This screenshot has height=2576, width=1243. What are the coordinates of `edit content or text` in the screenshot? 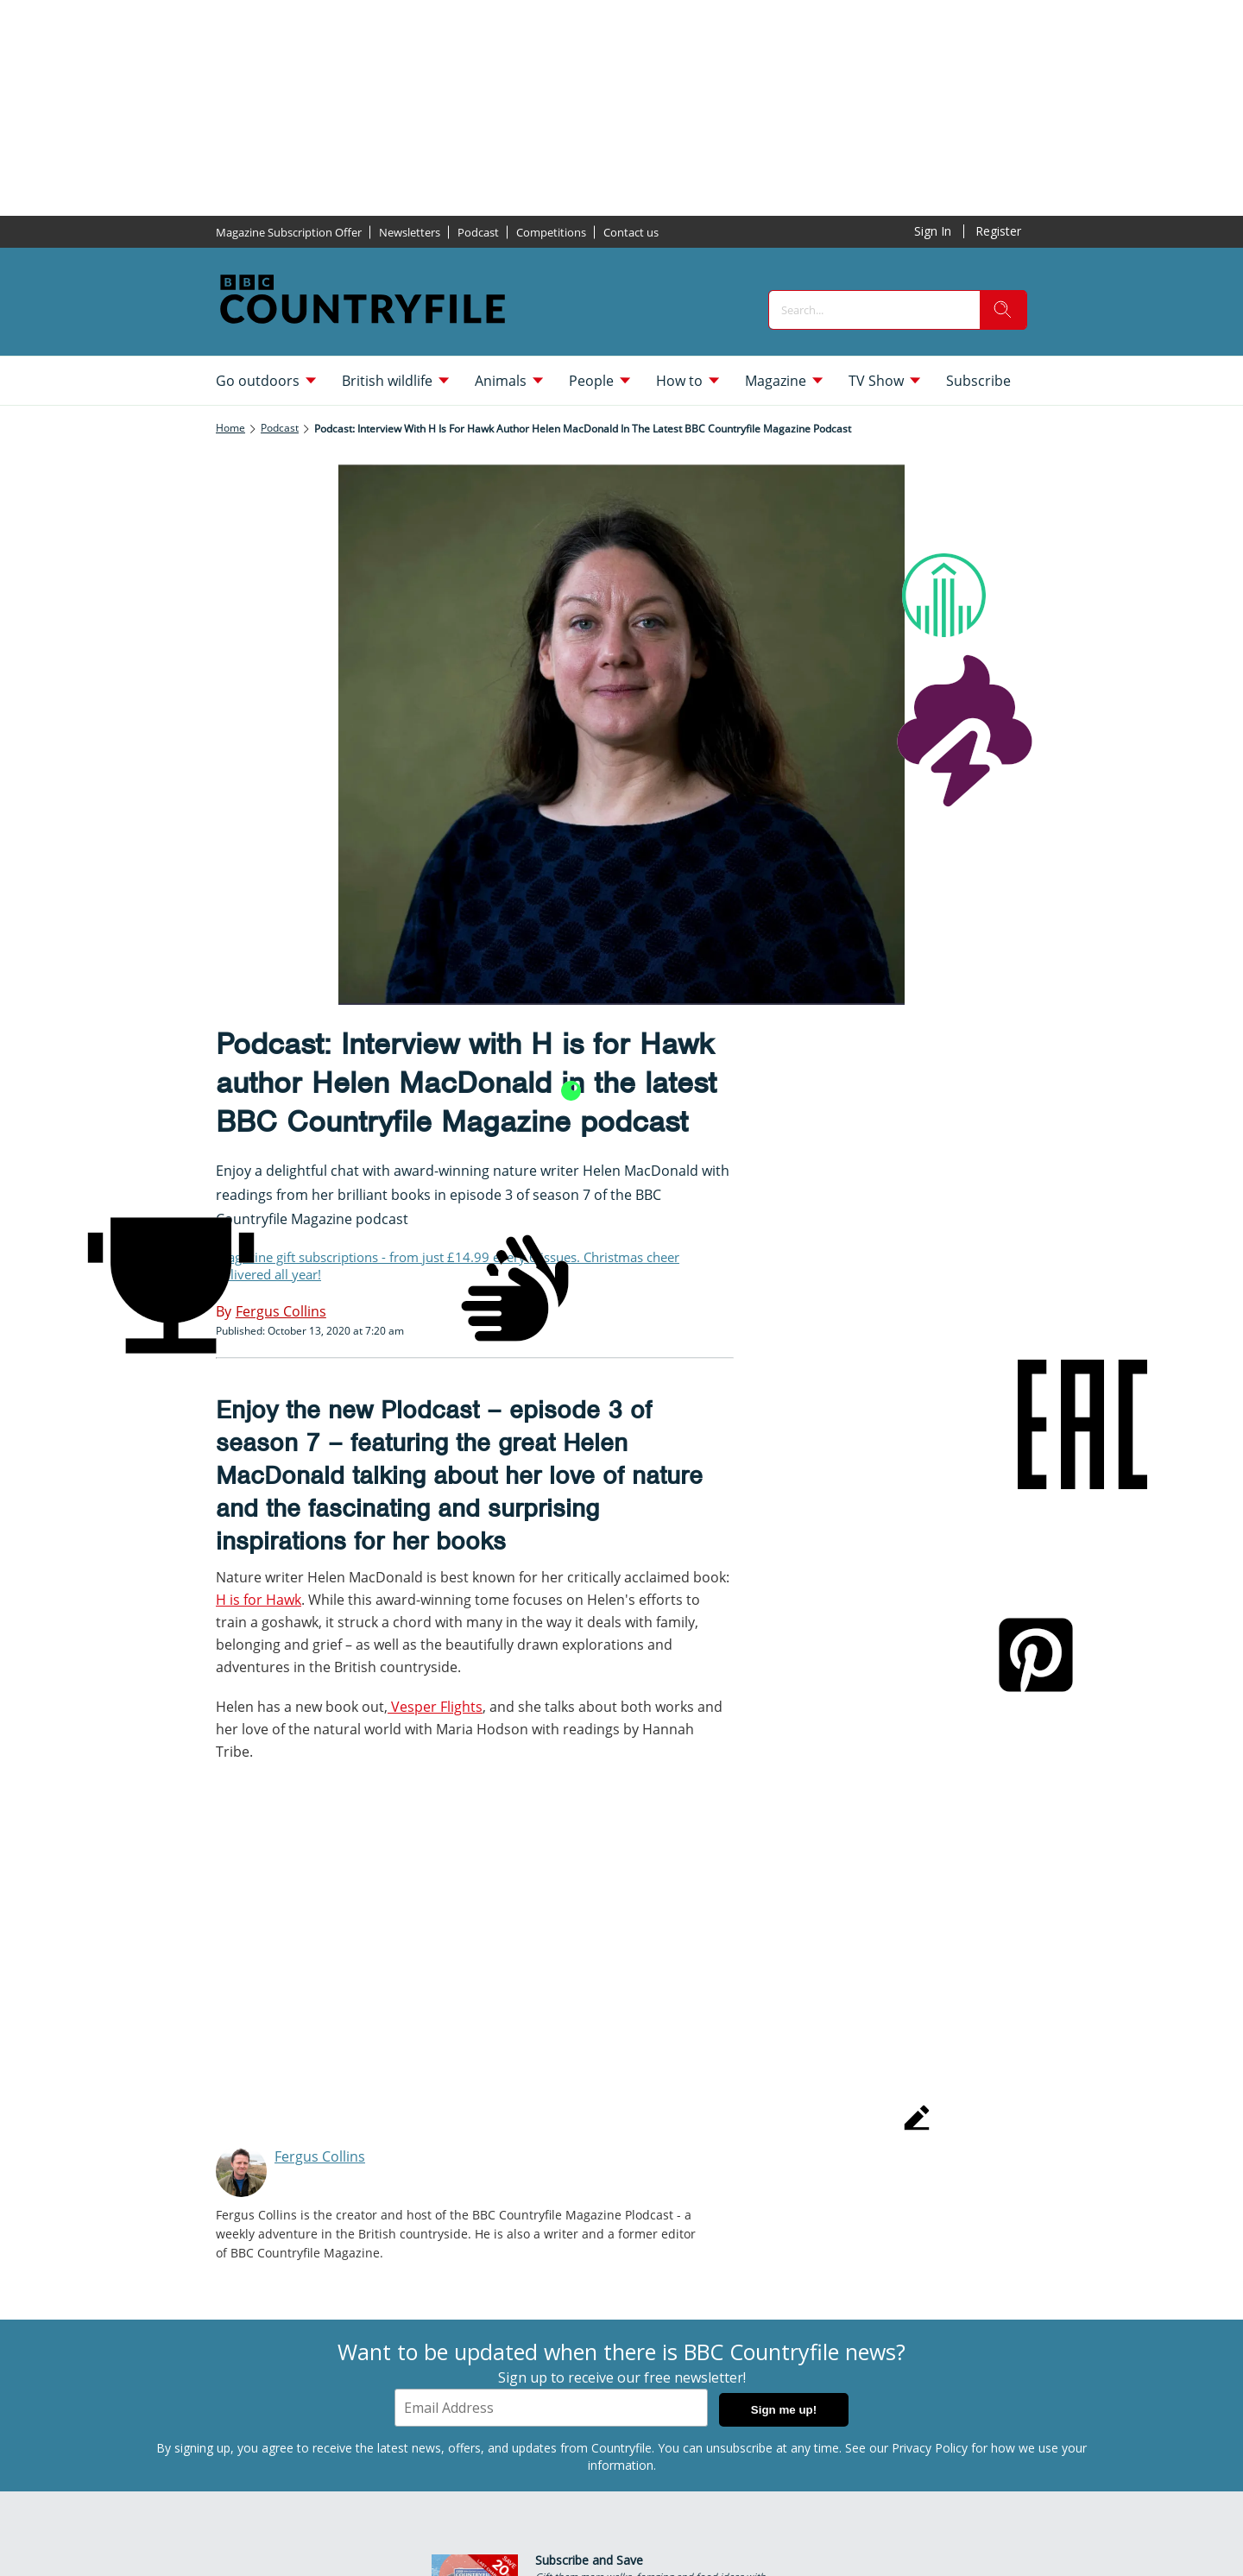 It's located at (917, 2118).